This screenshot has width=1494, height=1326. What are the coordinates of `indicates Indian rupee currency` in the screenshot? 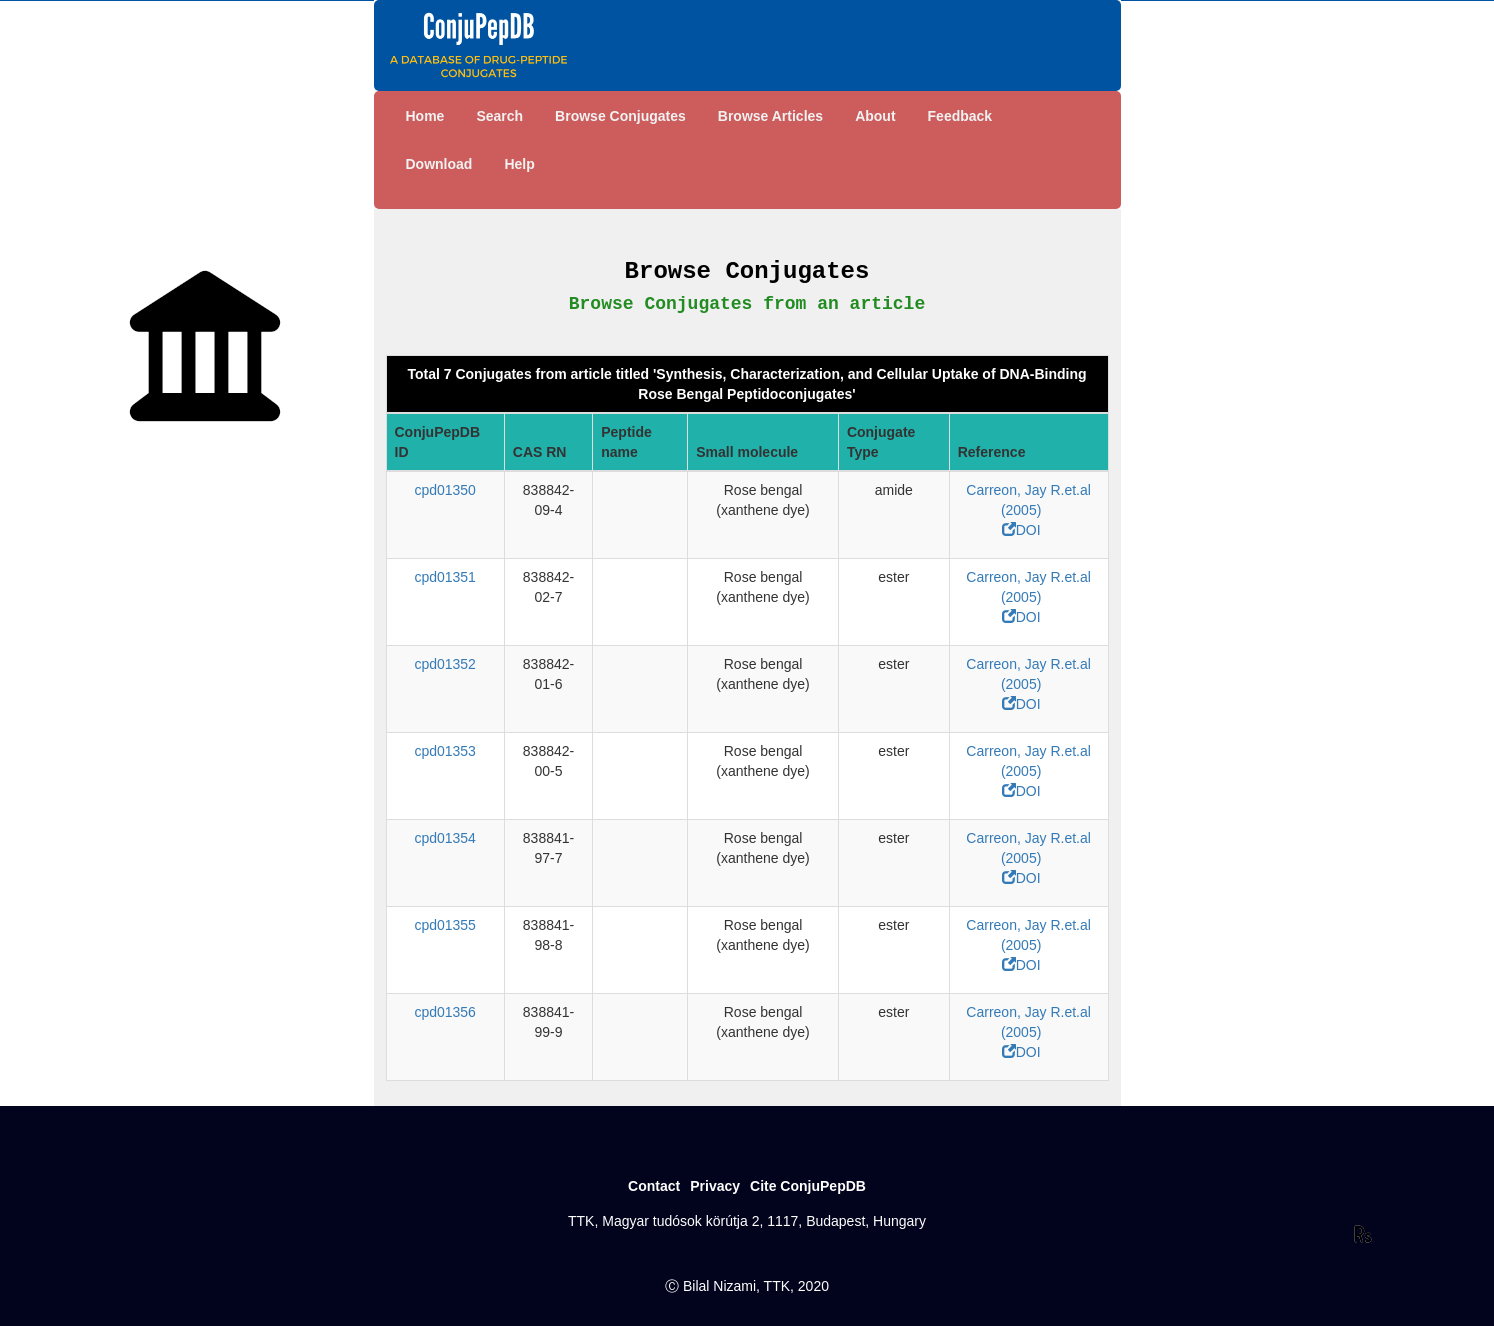 It's located at (1363, 1234).